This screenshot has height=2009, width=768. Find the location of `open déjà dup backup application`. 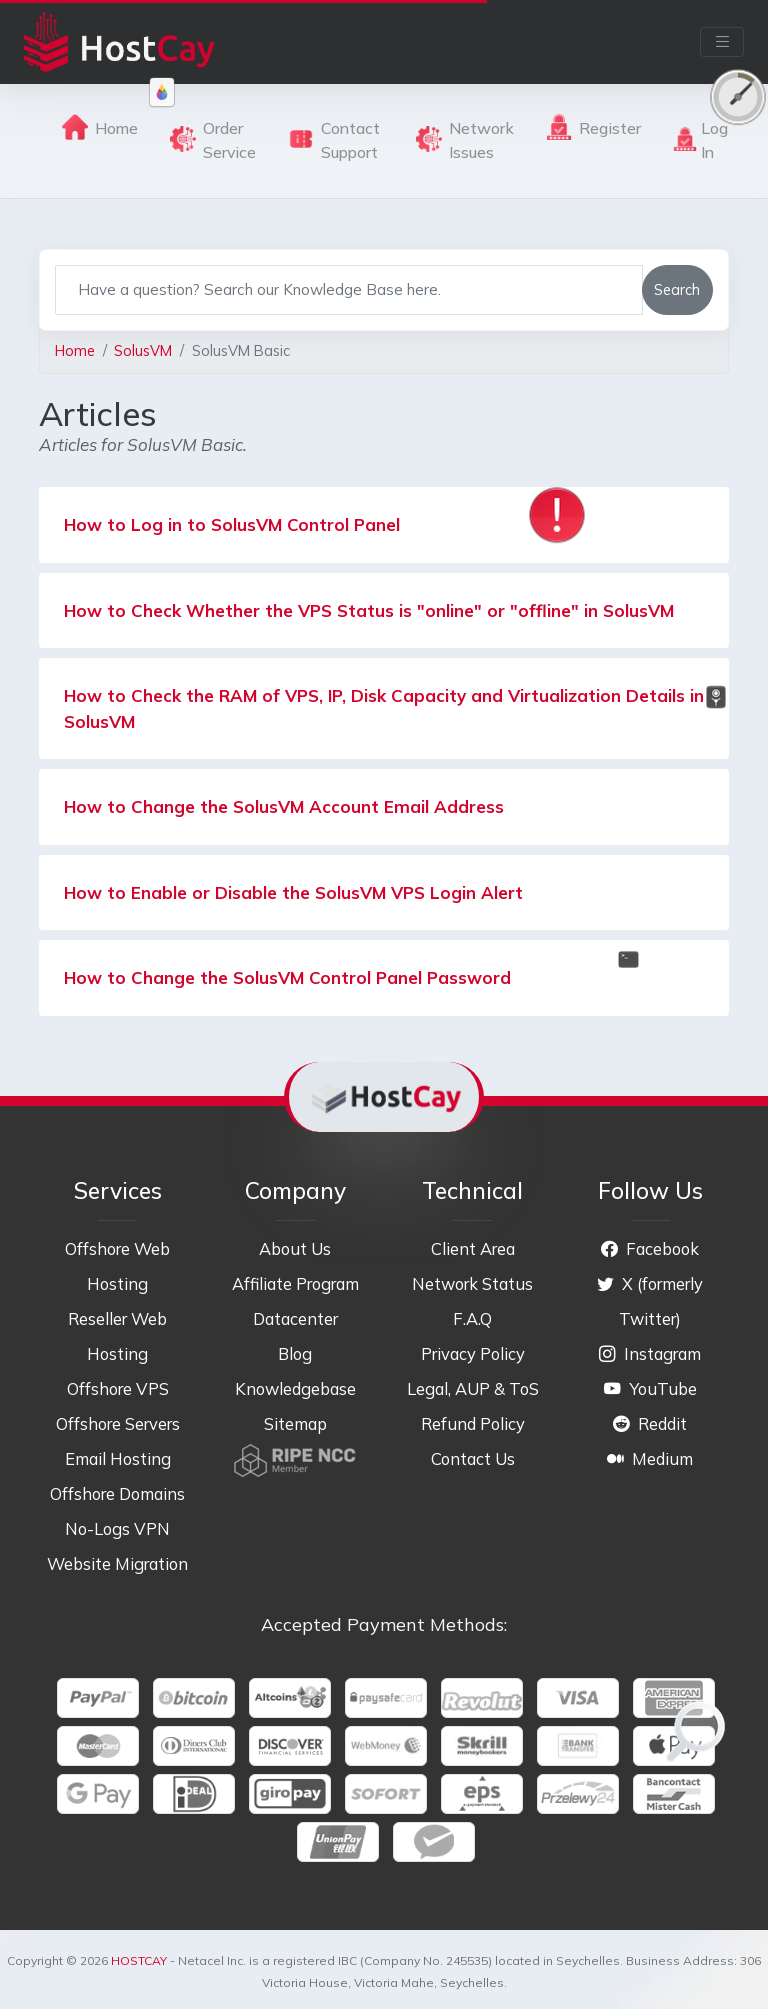

open déjà dup backup application is located at coordinates (716, 697).